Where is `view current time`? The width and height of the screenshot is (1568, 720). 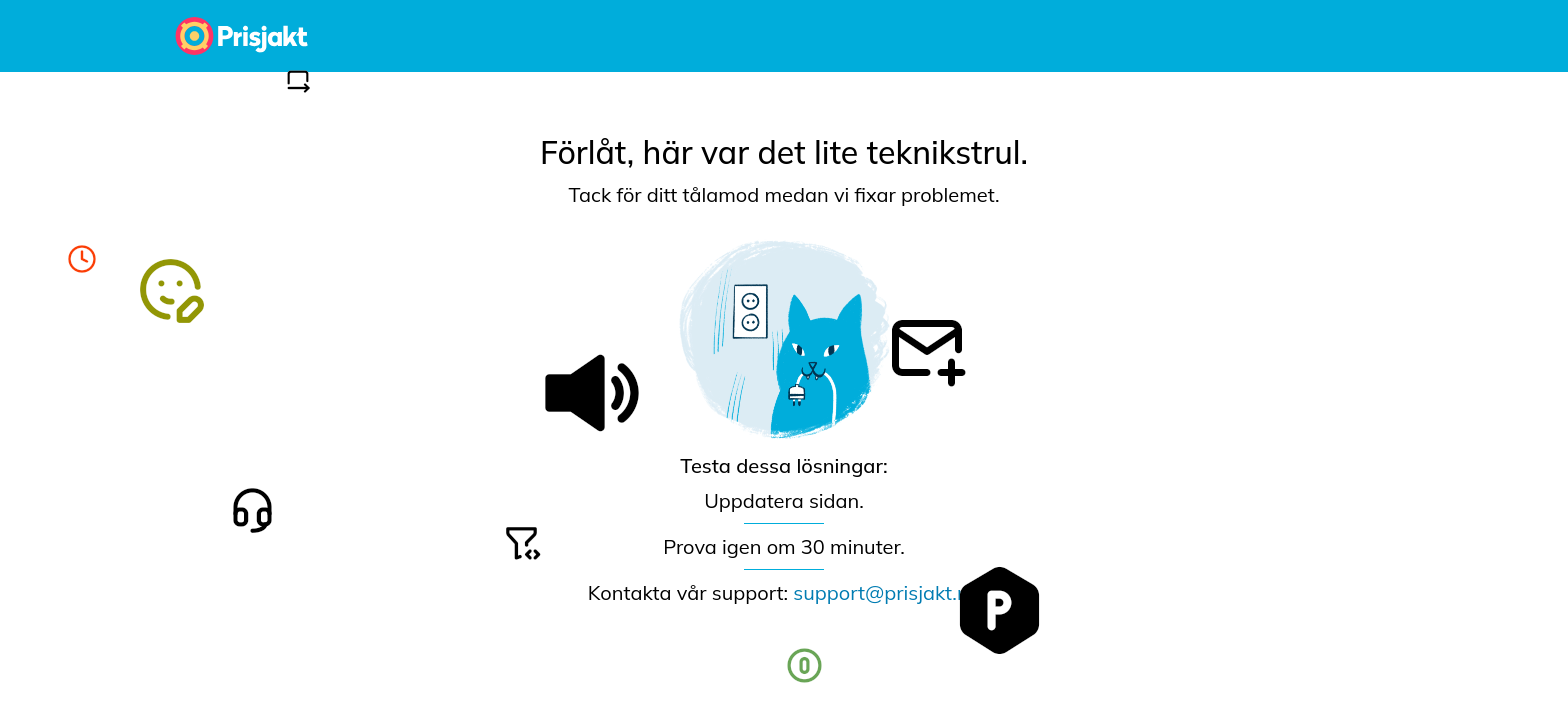
view current time is located at coordinates (82, 259).